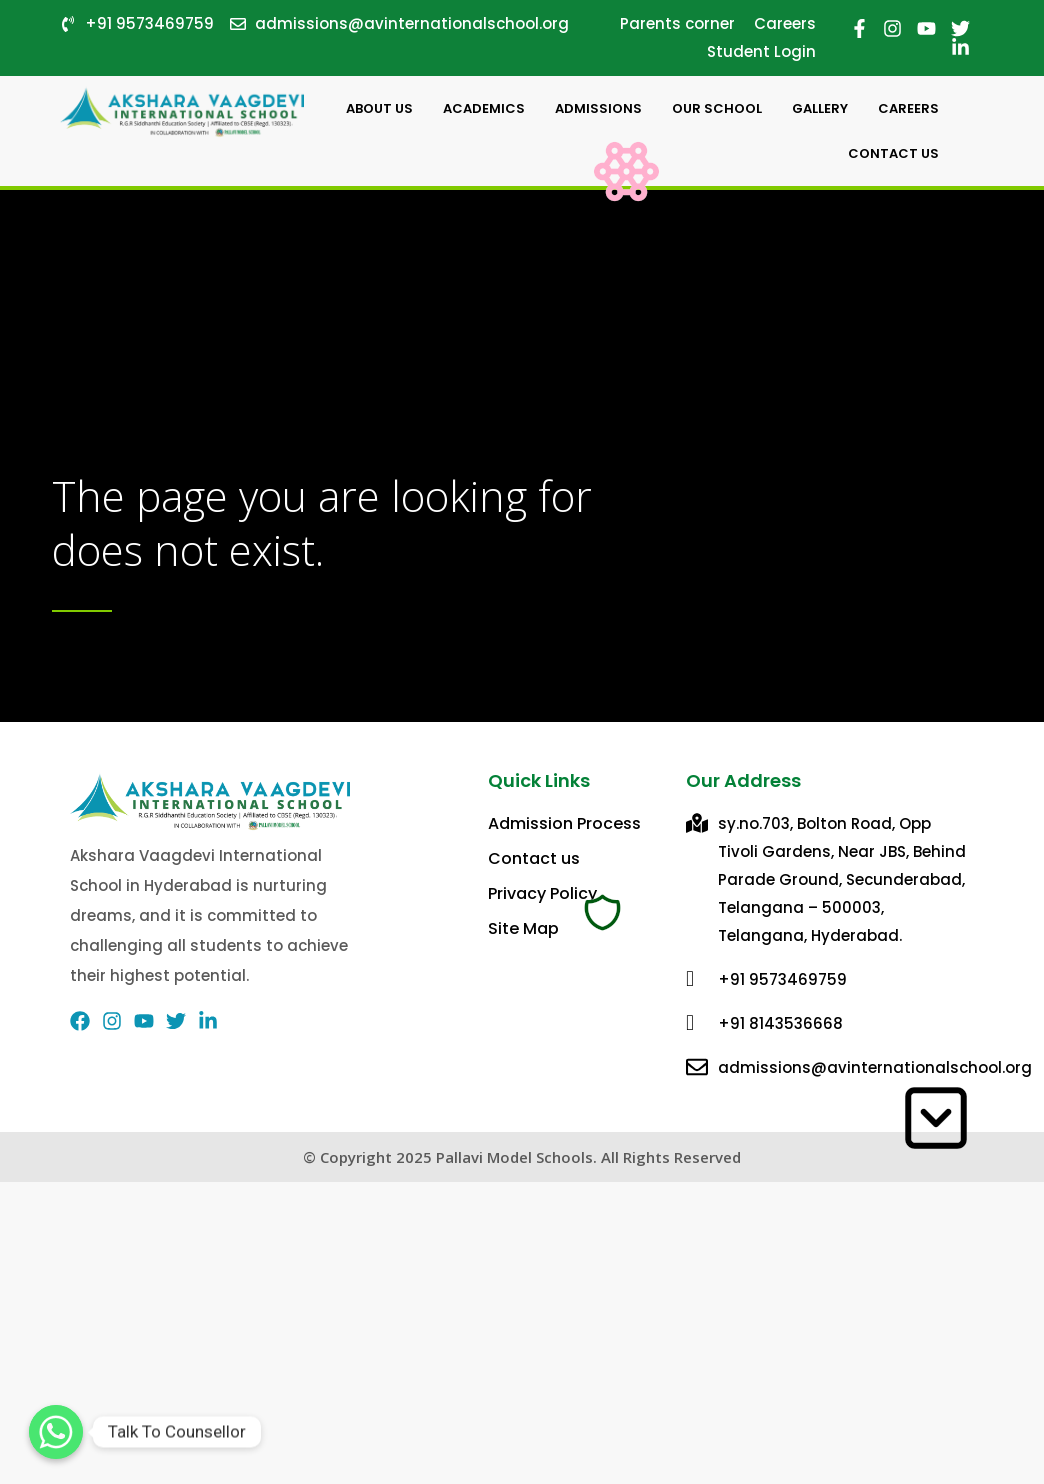  What do you see at coordinates (936, 1118) in the screenshot?
I see `expand content or dropdown menu` at bounding box center [936, 1118].